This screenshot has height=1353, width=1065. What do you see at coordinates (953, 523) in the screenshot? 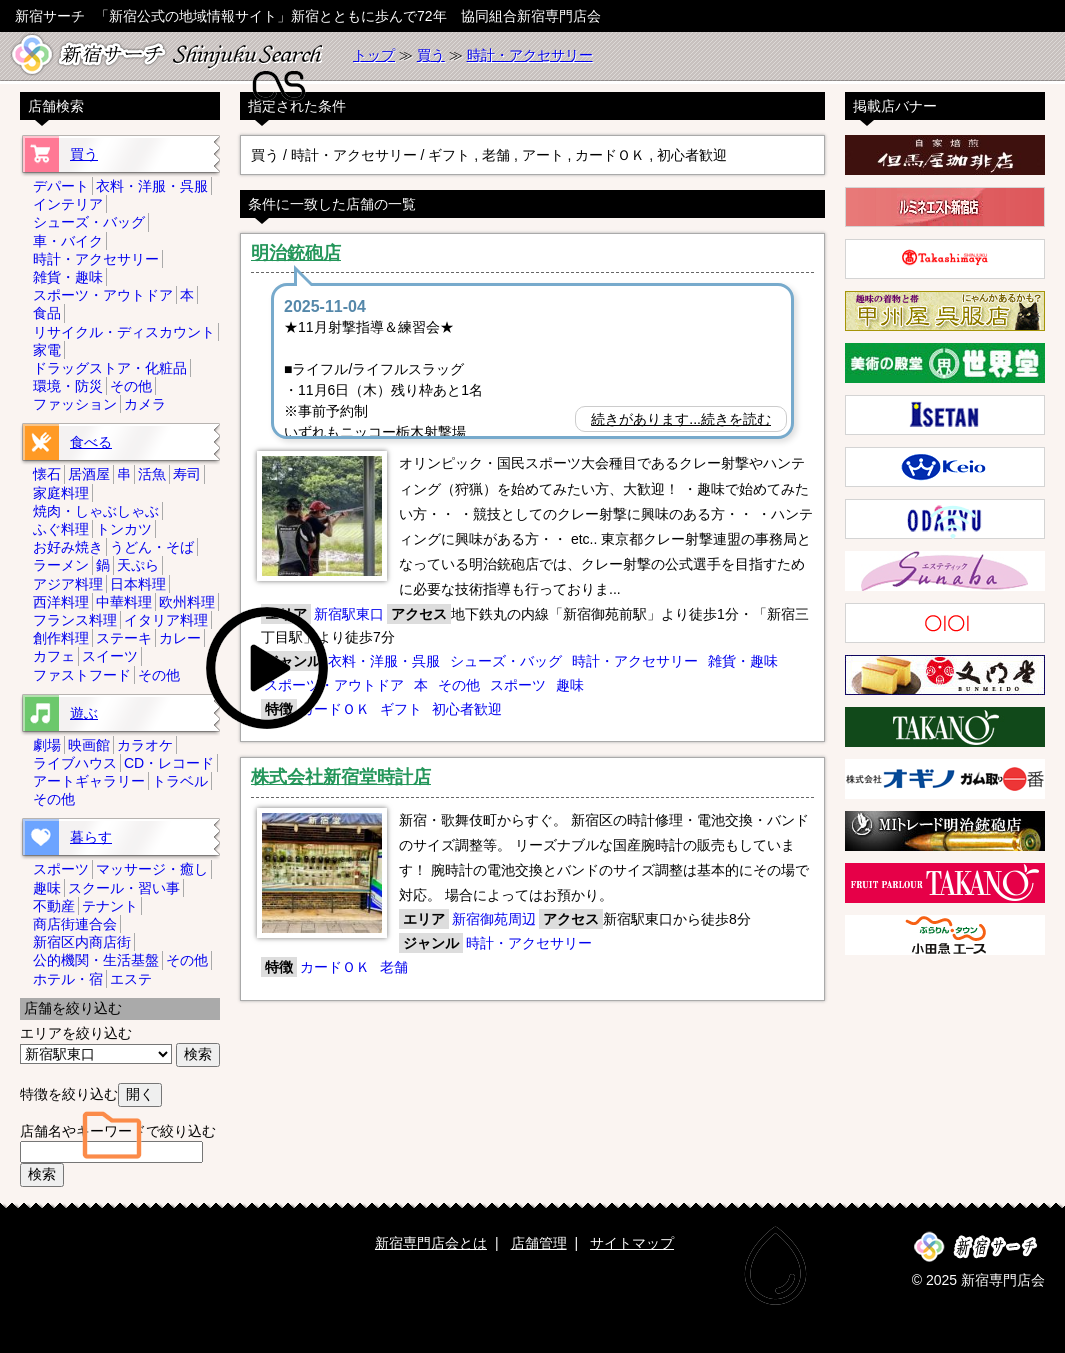
I see `indicates wireless network connection status` at bounding box center [953, 523].